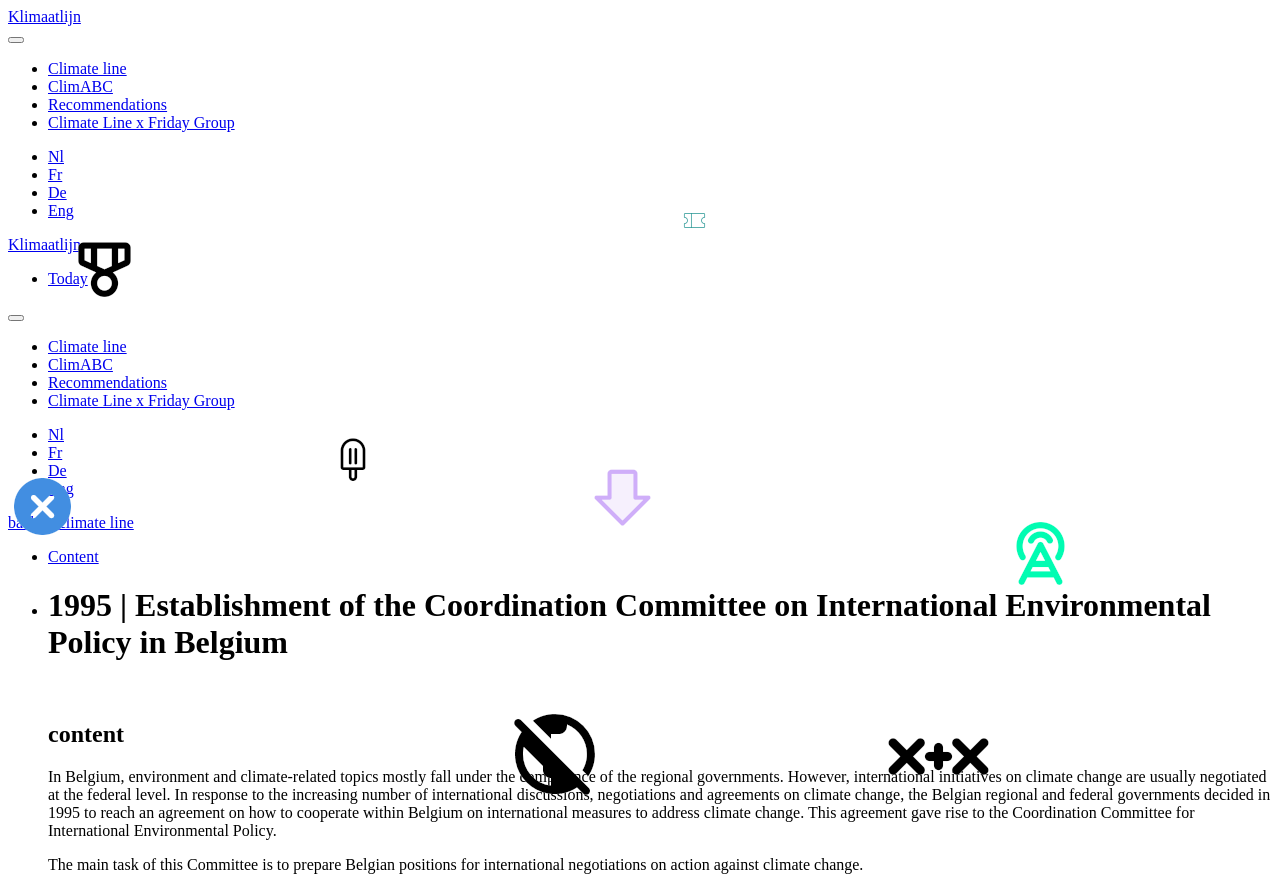 The image size is (1280, 890). I want to click on view achievements or awards, so click(104, 266).